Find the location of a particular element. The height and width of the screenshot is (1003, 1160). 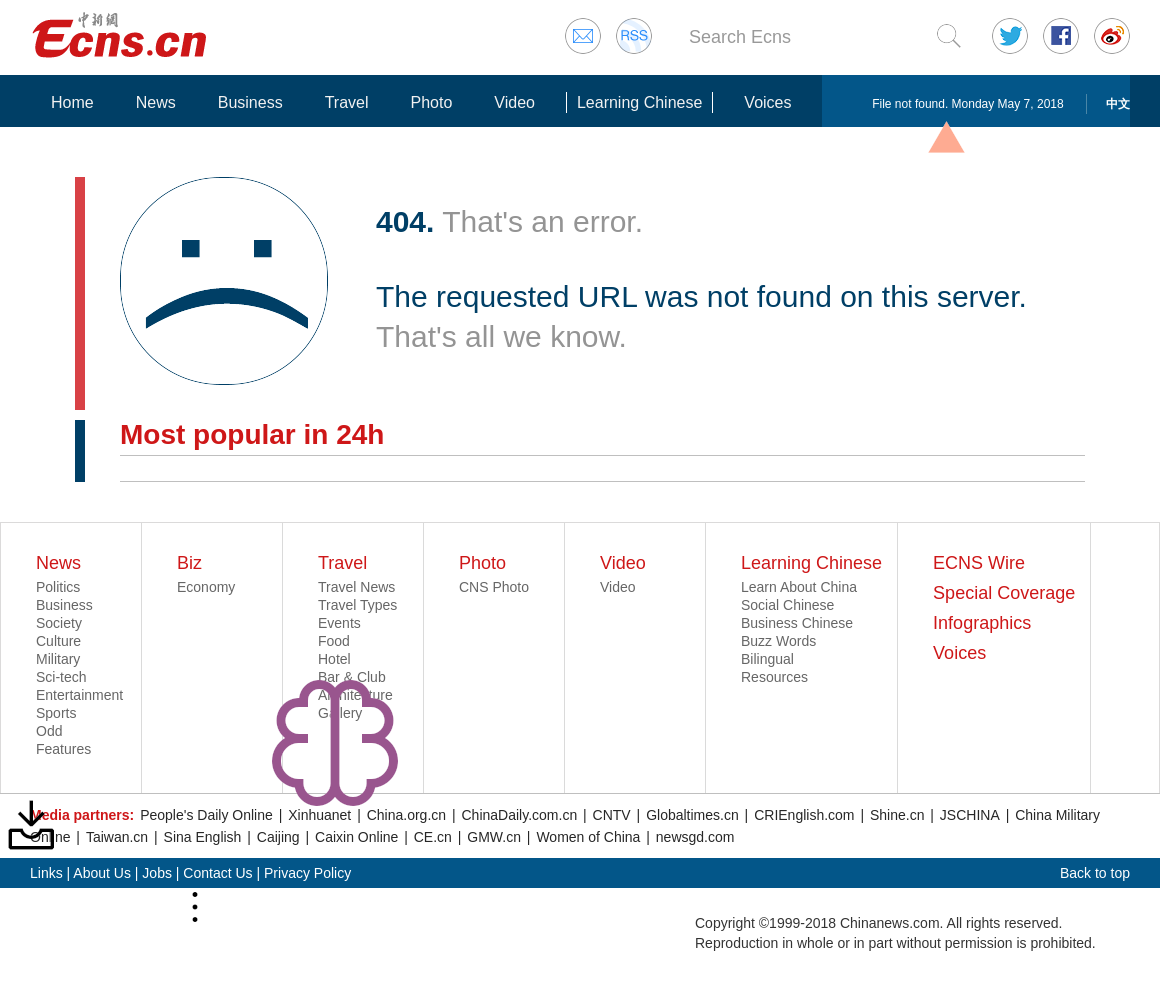

indicates AI or system is processing a request is located at coordinates (335, 743).